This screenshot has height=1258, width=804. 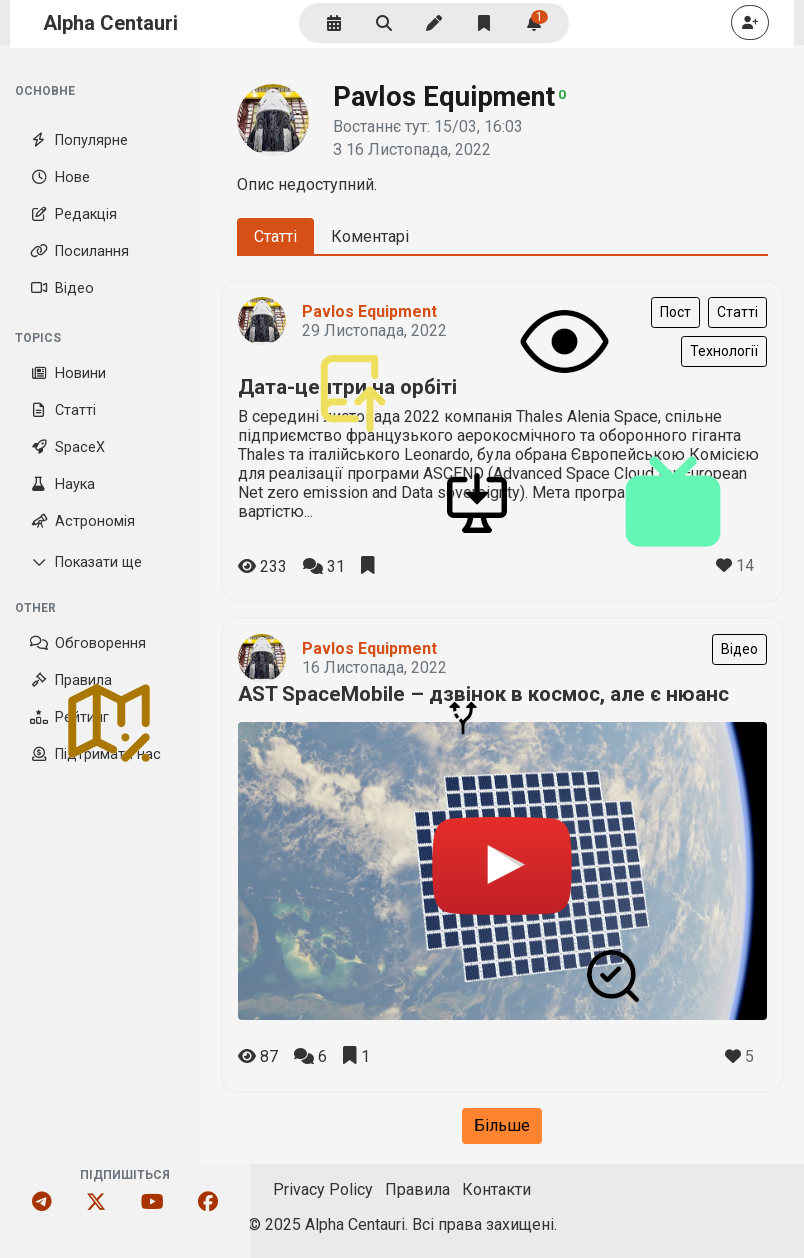 I want to click on view or preview content, so click(x=564, y=341).